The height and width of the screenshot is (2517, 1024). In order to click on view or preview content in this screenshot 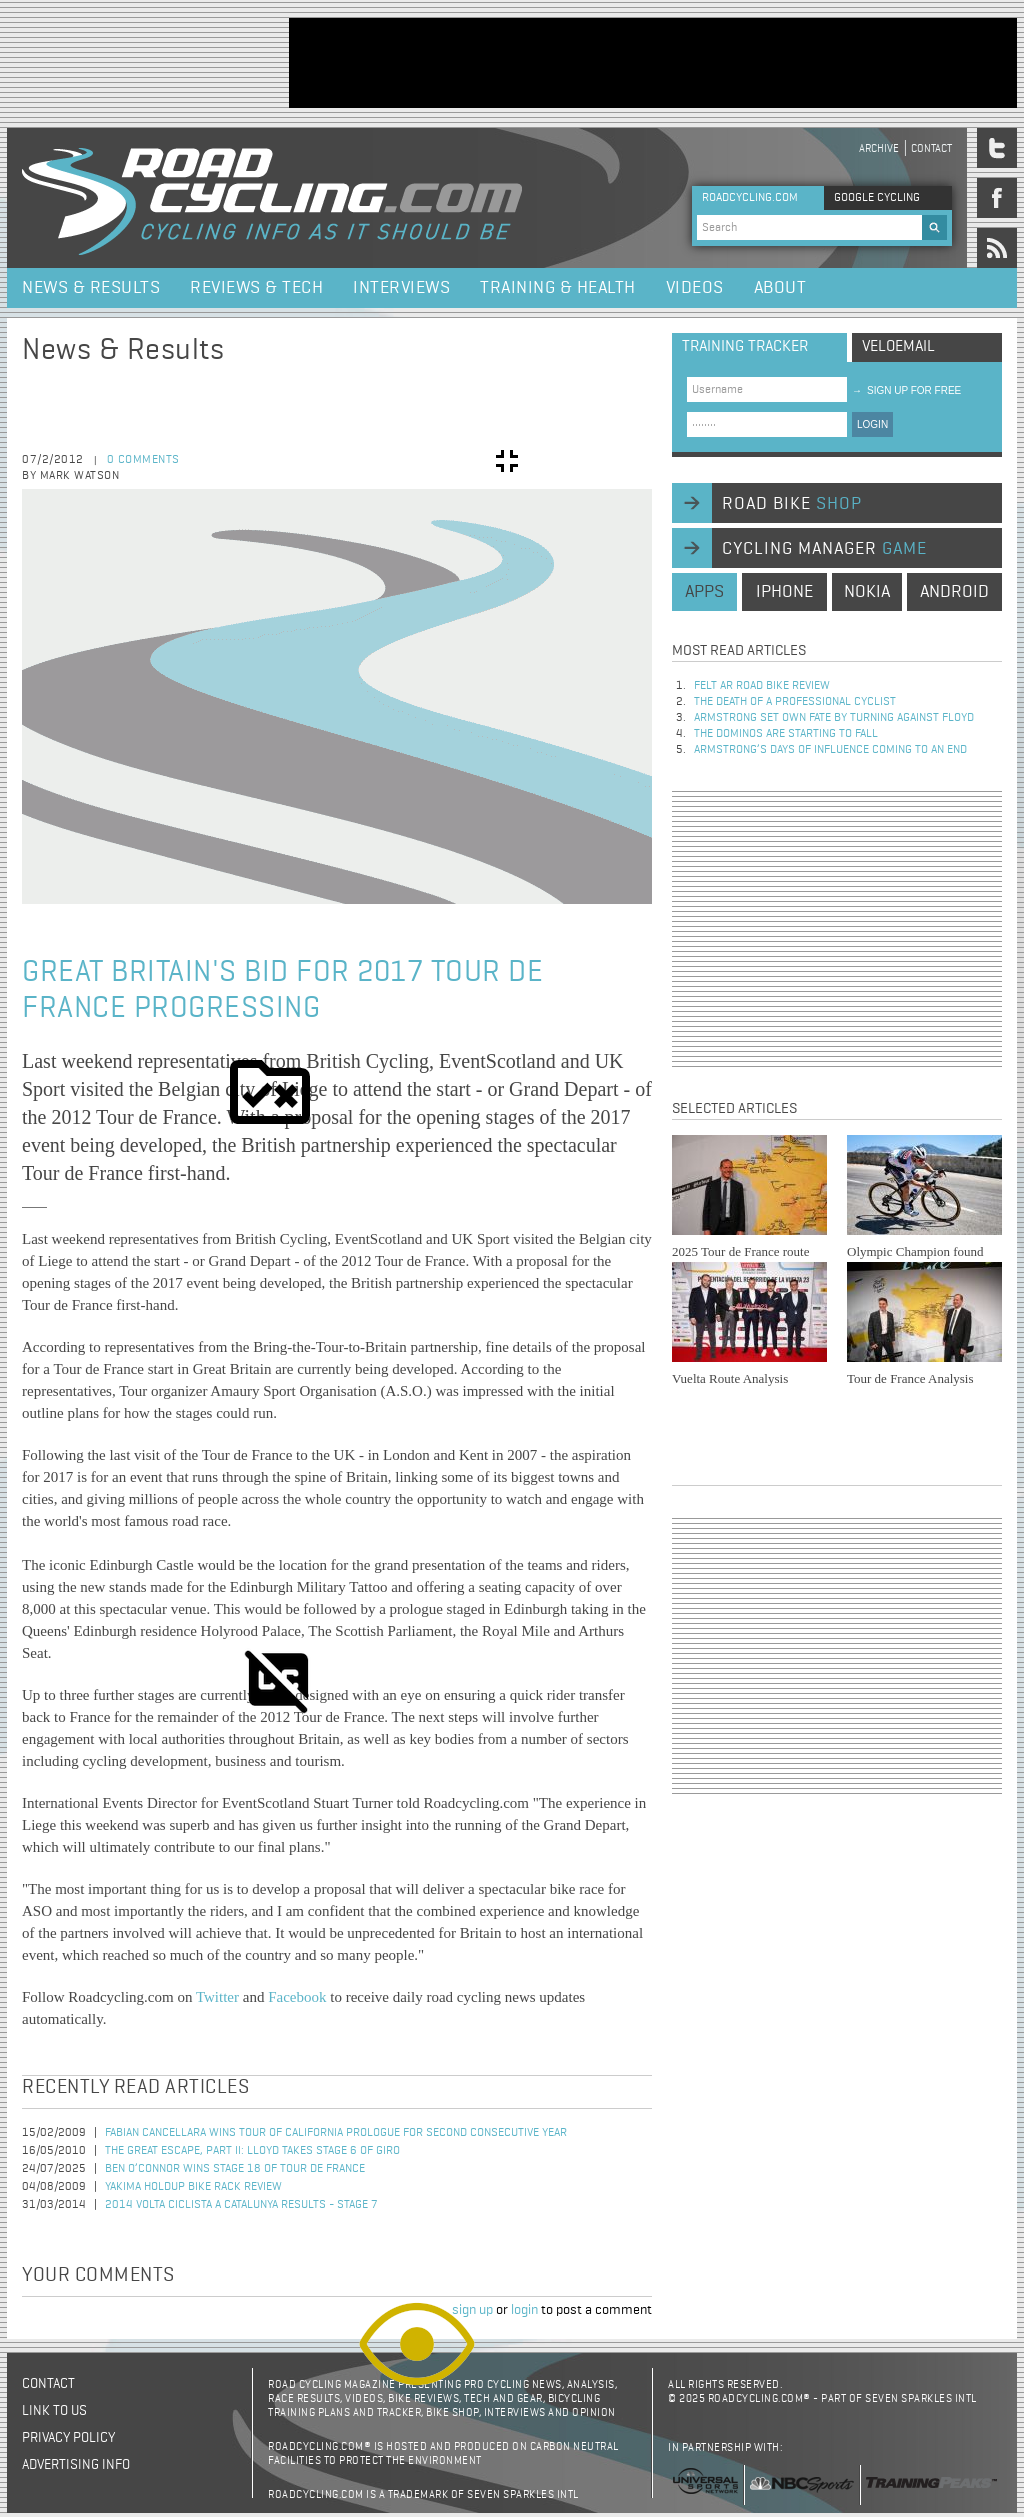, I will do `click(417, 2344)`.